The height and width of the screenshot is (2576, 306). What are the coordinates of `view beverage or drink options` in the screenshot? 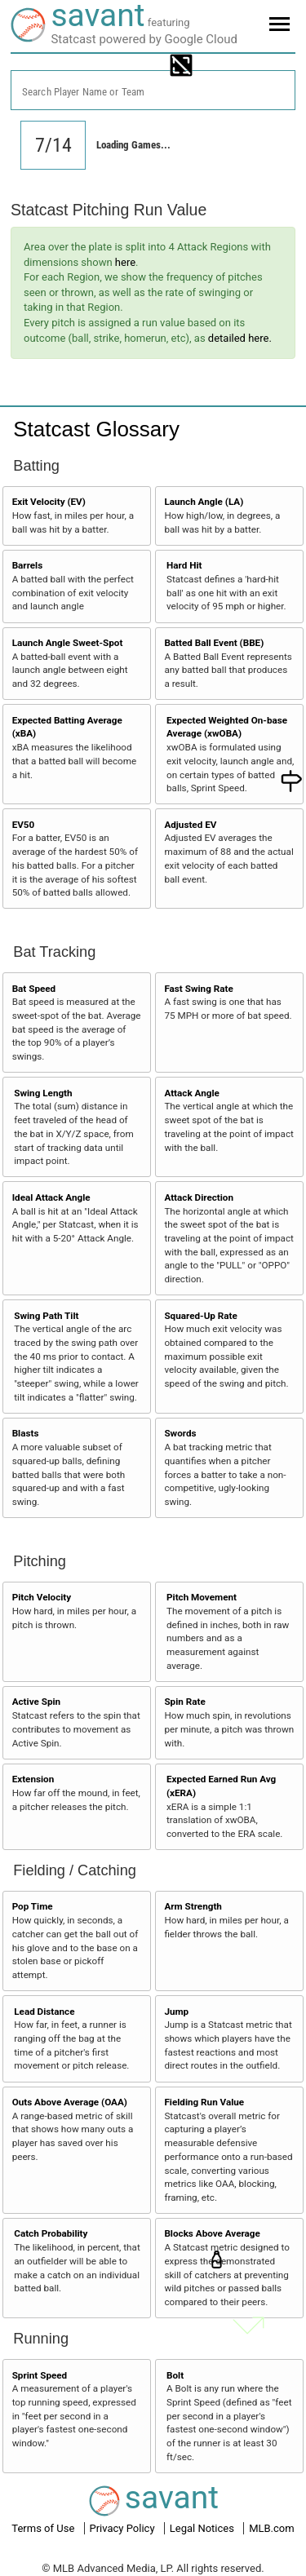 It's located at (216, 2260).